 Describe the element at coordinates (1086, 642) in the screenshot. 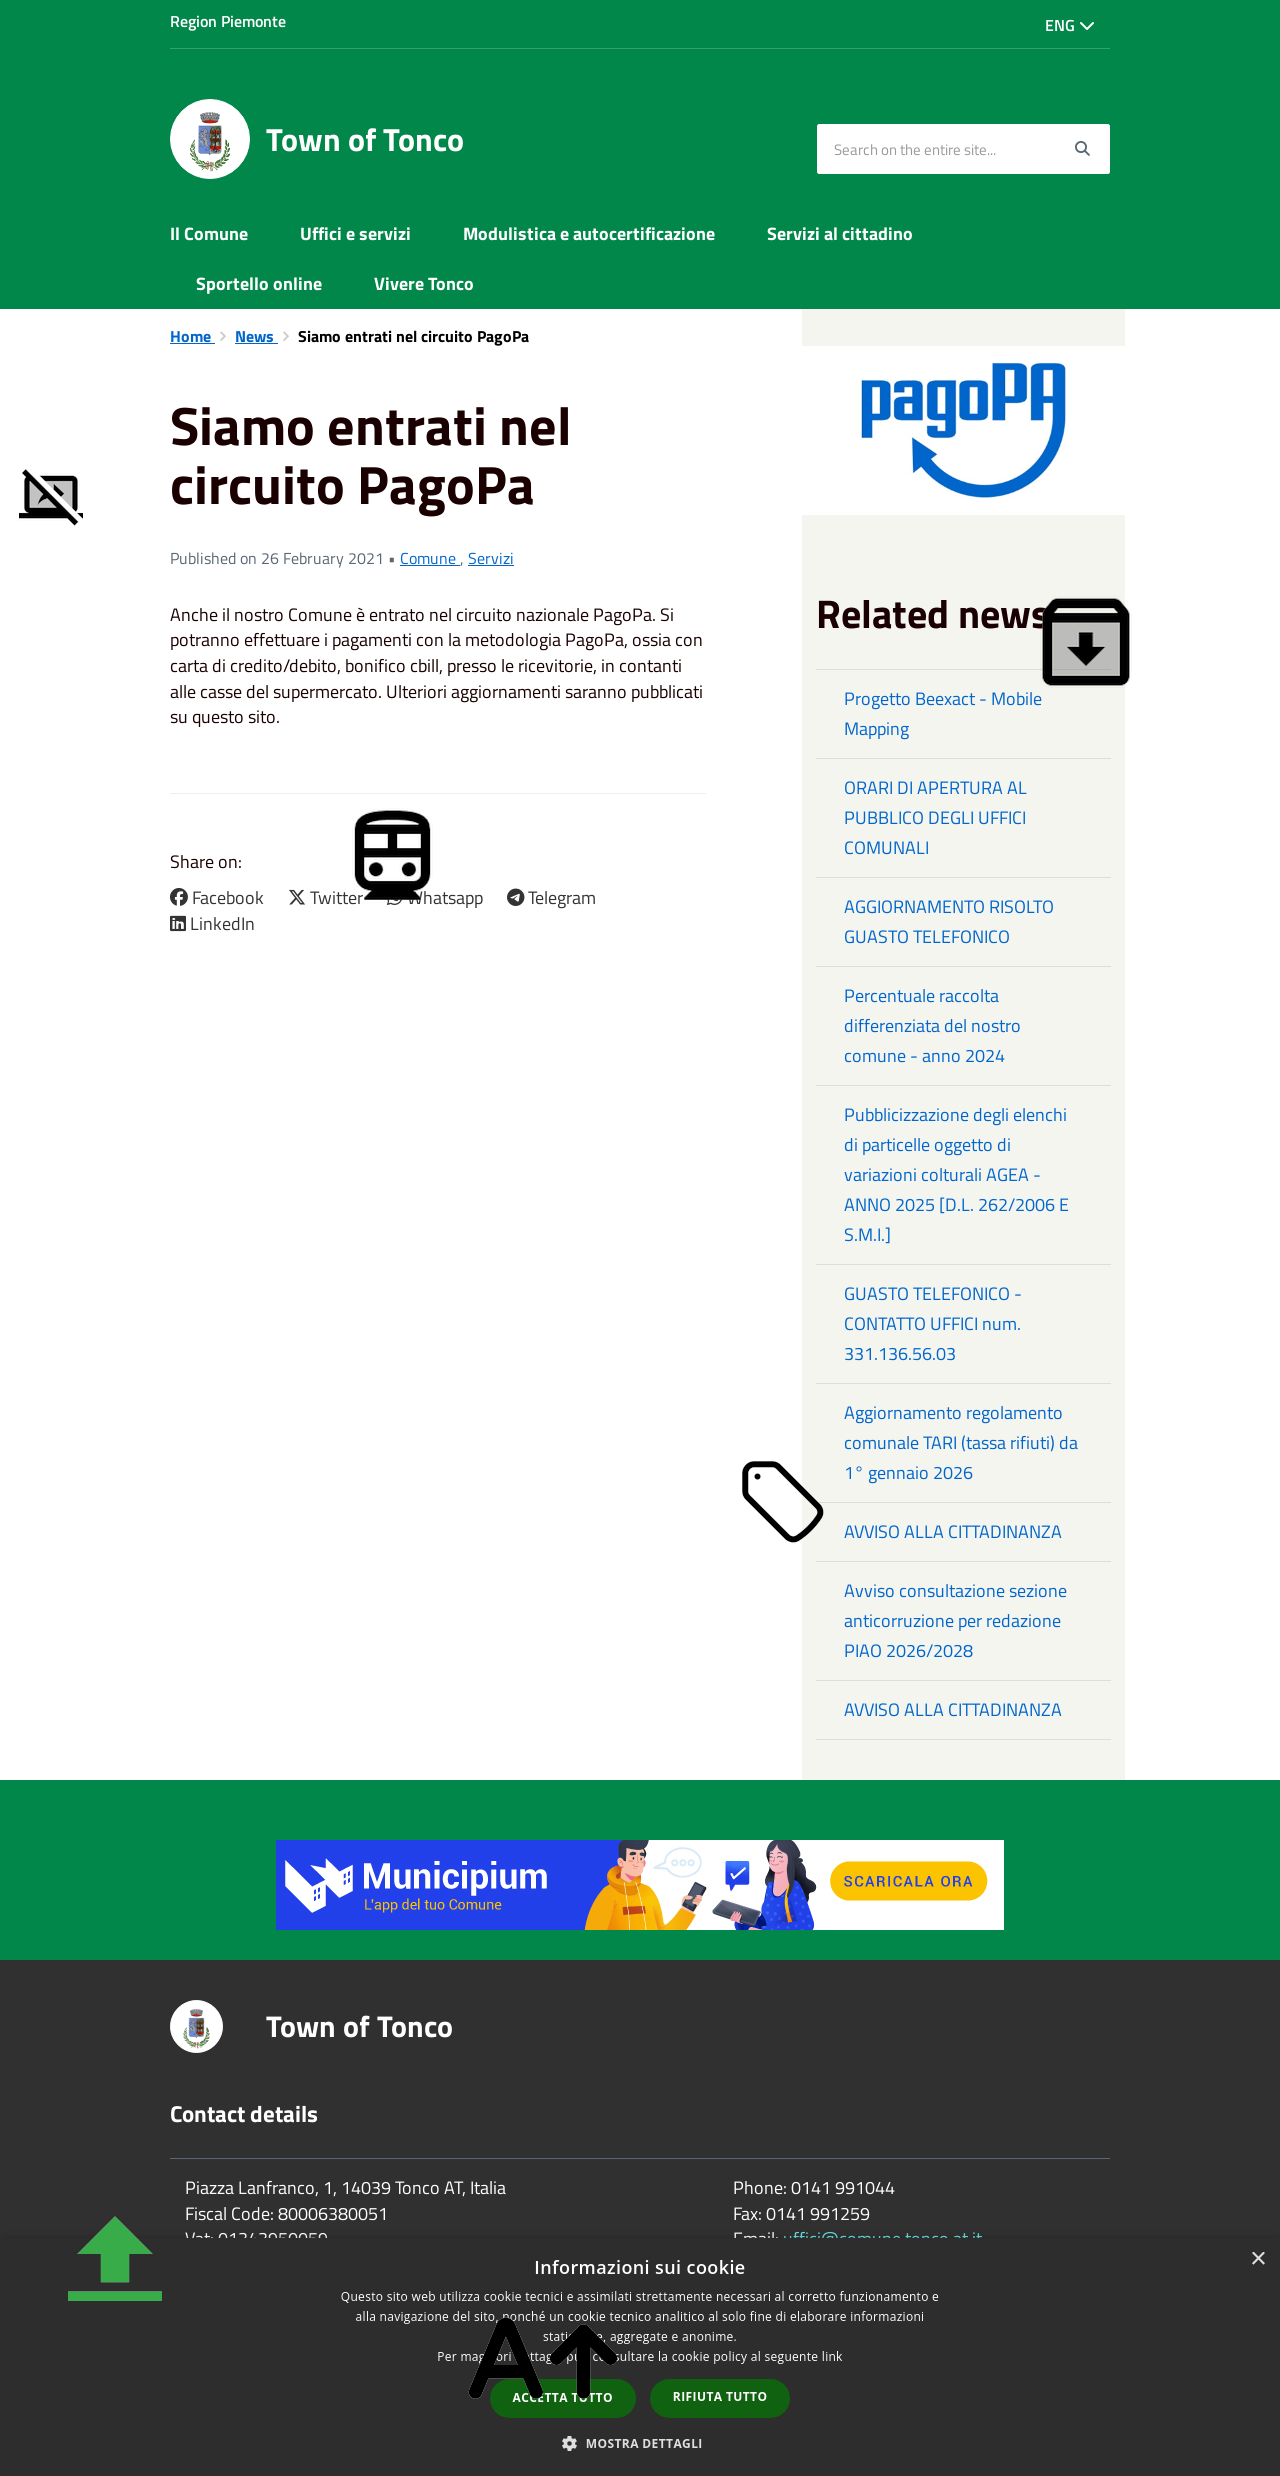

I see `archive selected items` at that location.